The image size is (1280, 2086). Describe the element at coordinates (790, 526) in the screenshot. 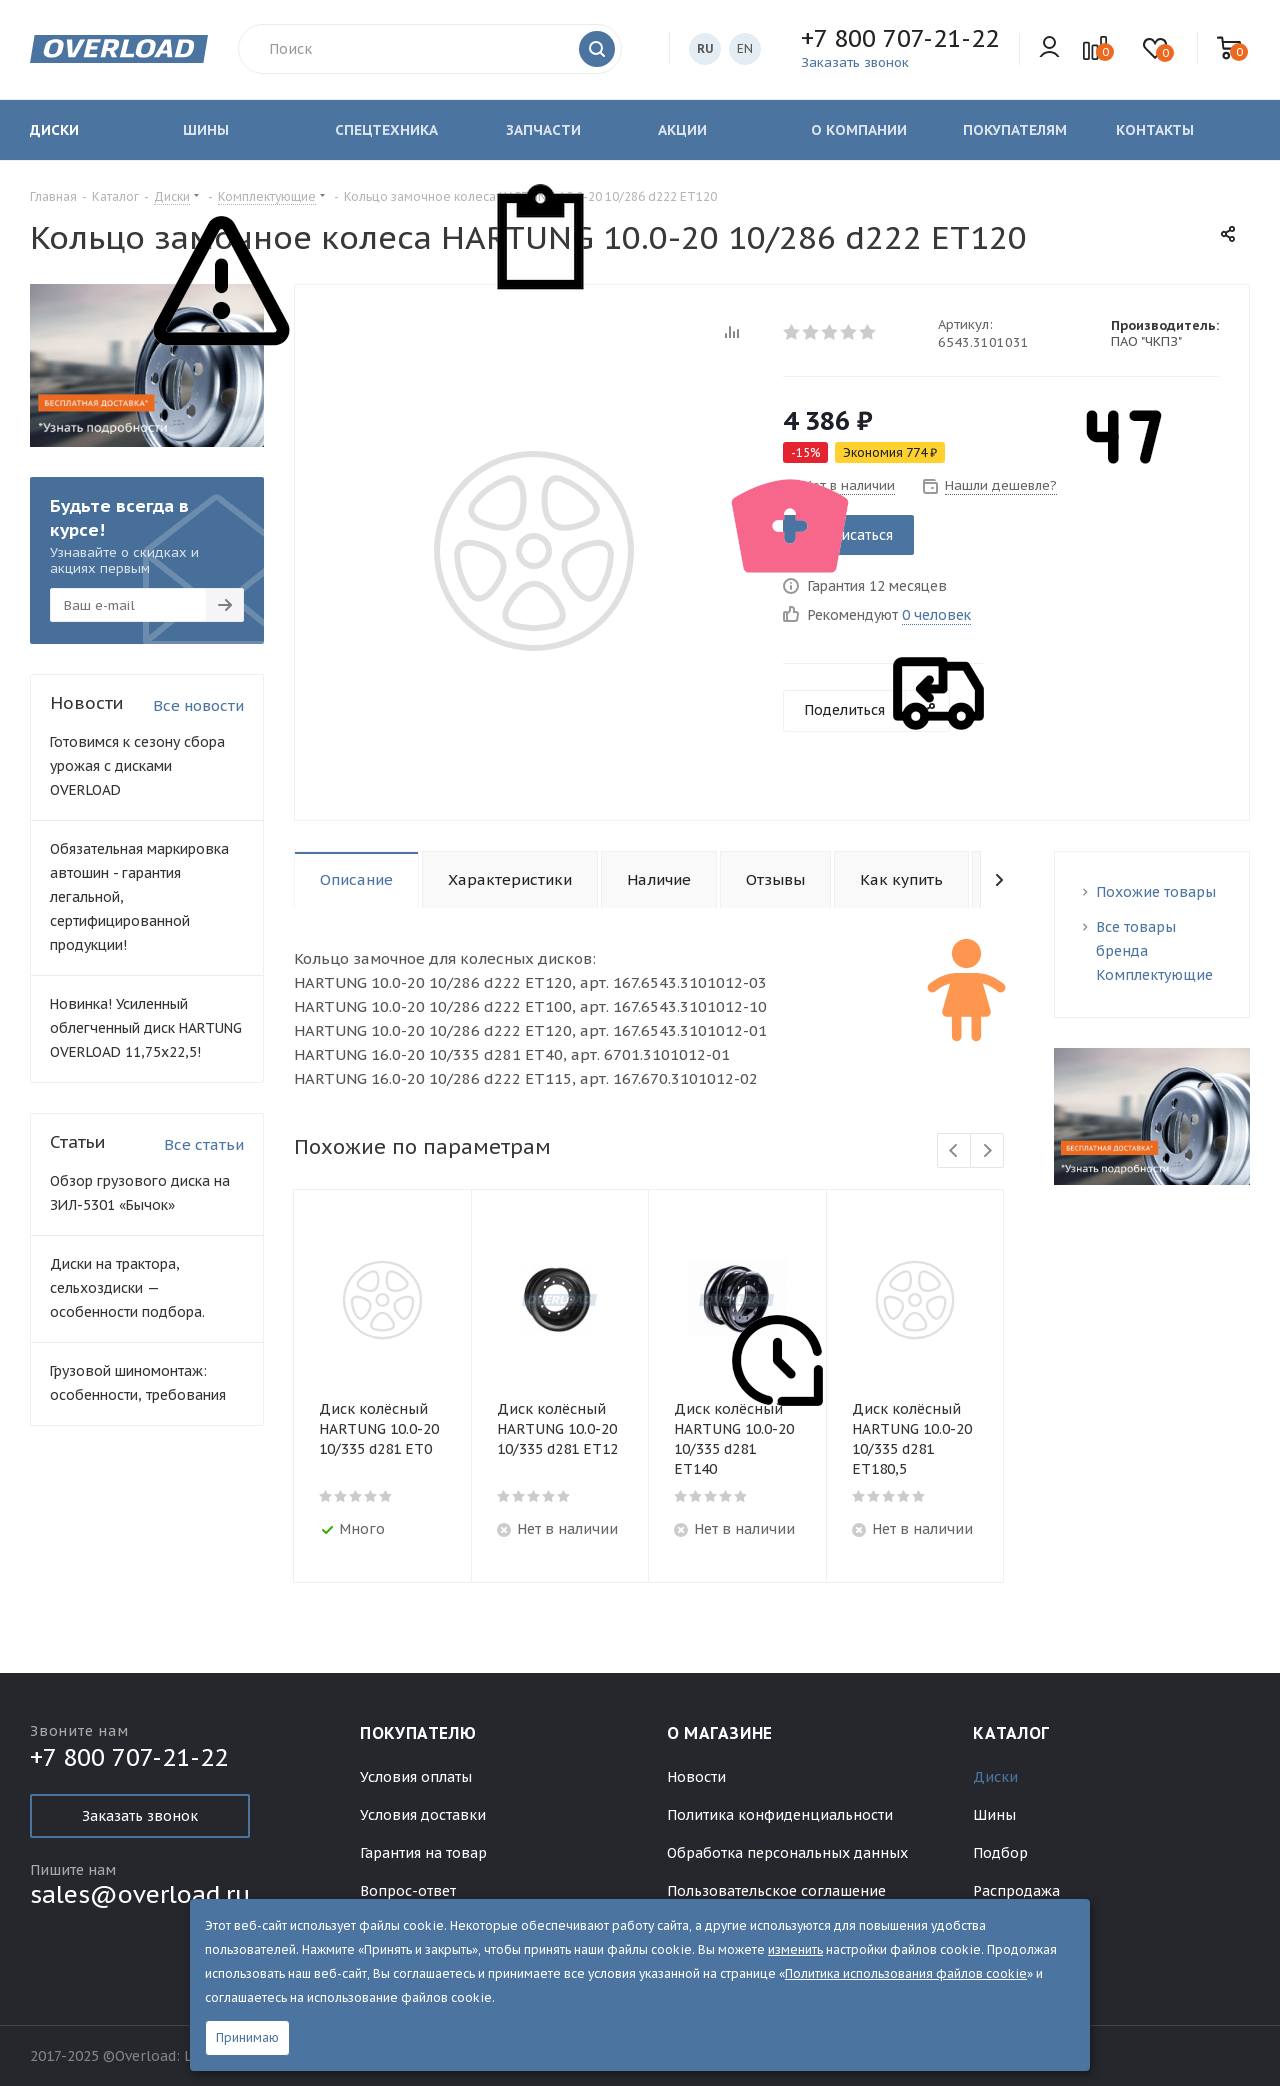

I see `access nursing or healthcare services` at that location.